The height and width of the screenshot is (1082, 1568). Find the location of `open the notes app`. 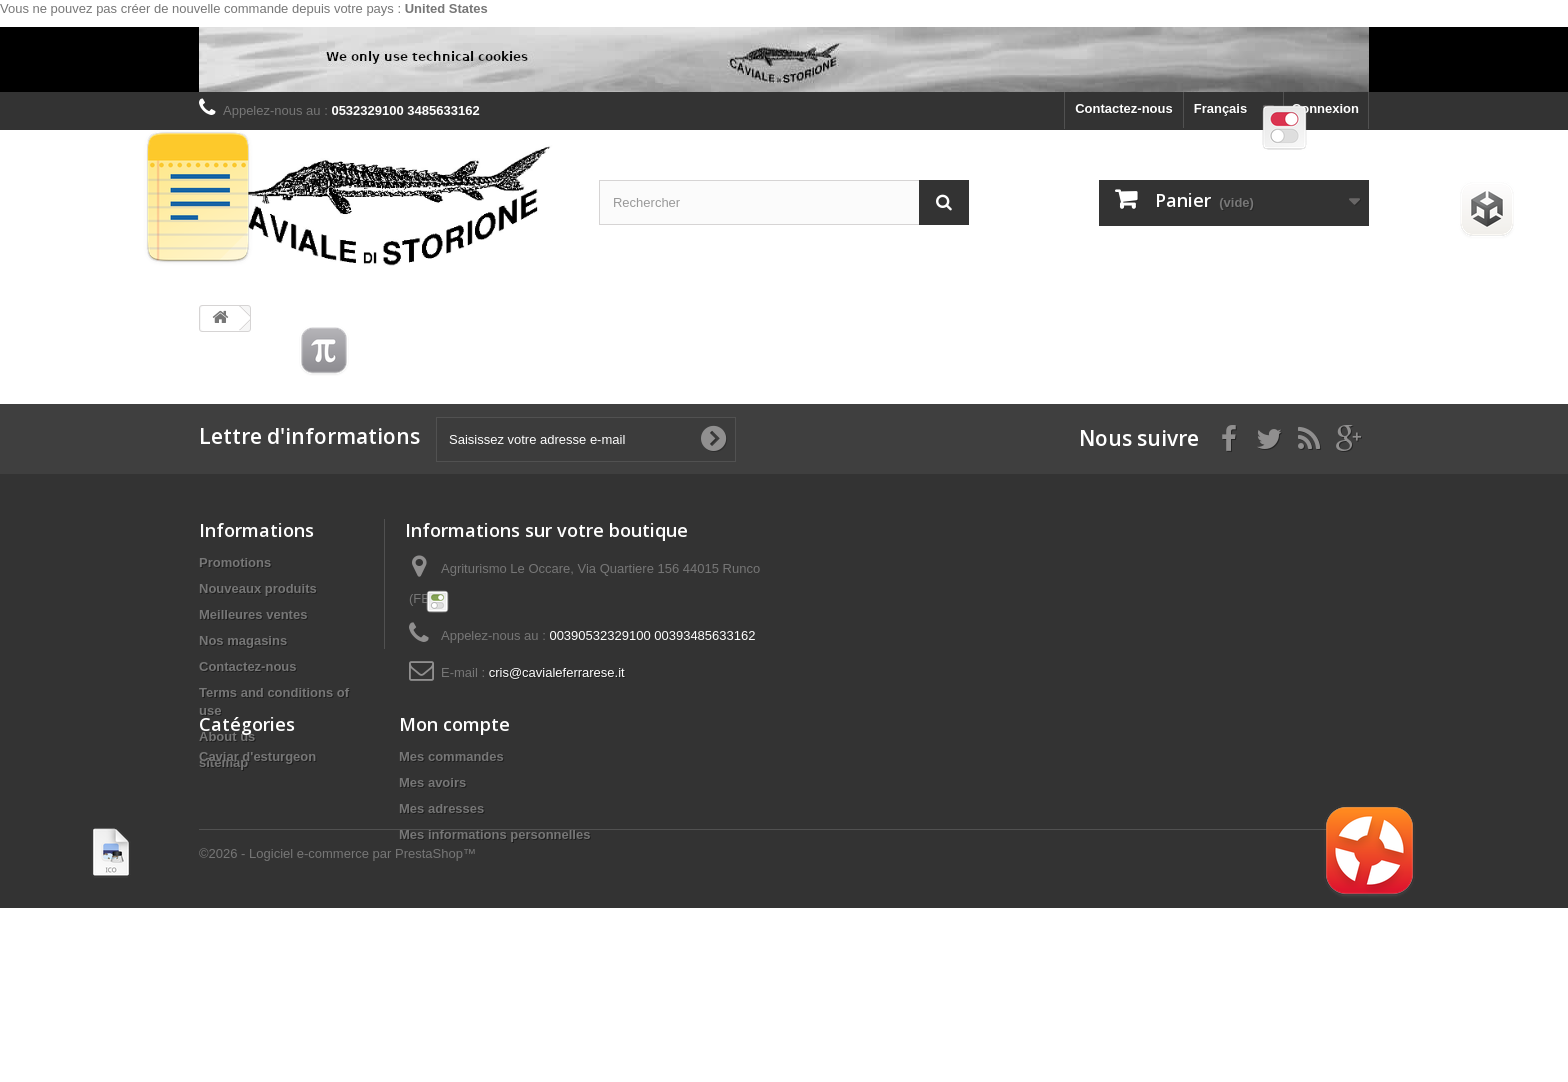

open the notes app is located at coordinates (198, 197).